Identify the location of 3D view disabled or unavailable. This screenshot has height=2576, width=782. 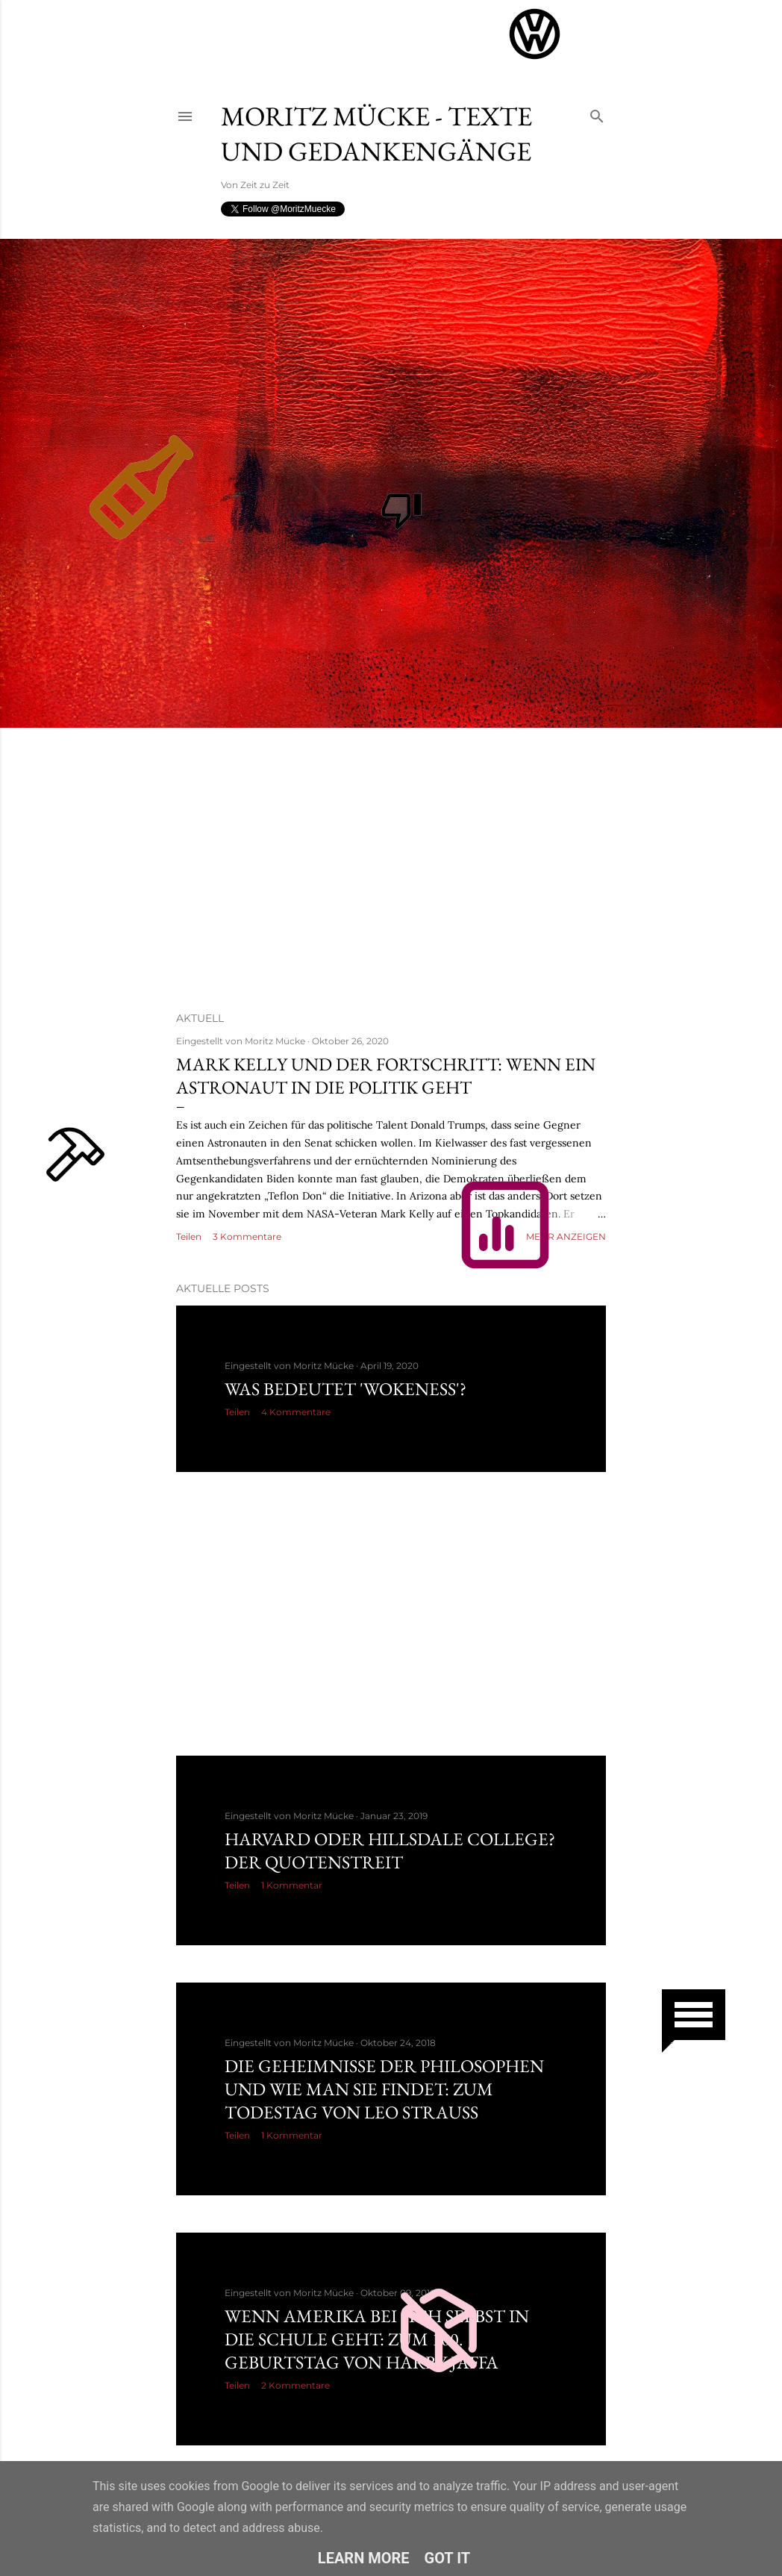
(439, 2330).